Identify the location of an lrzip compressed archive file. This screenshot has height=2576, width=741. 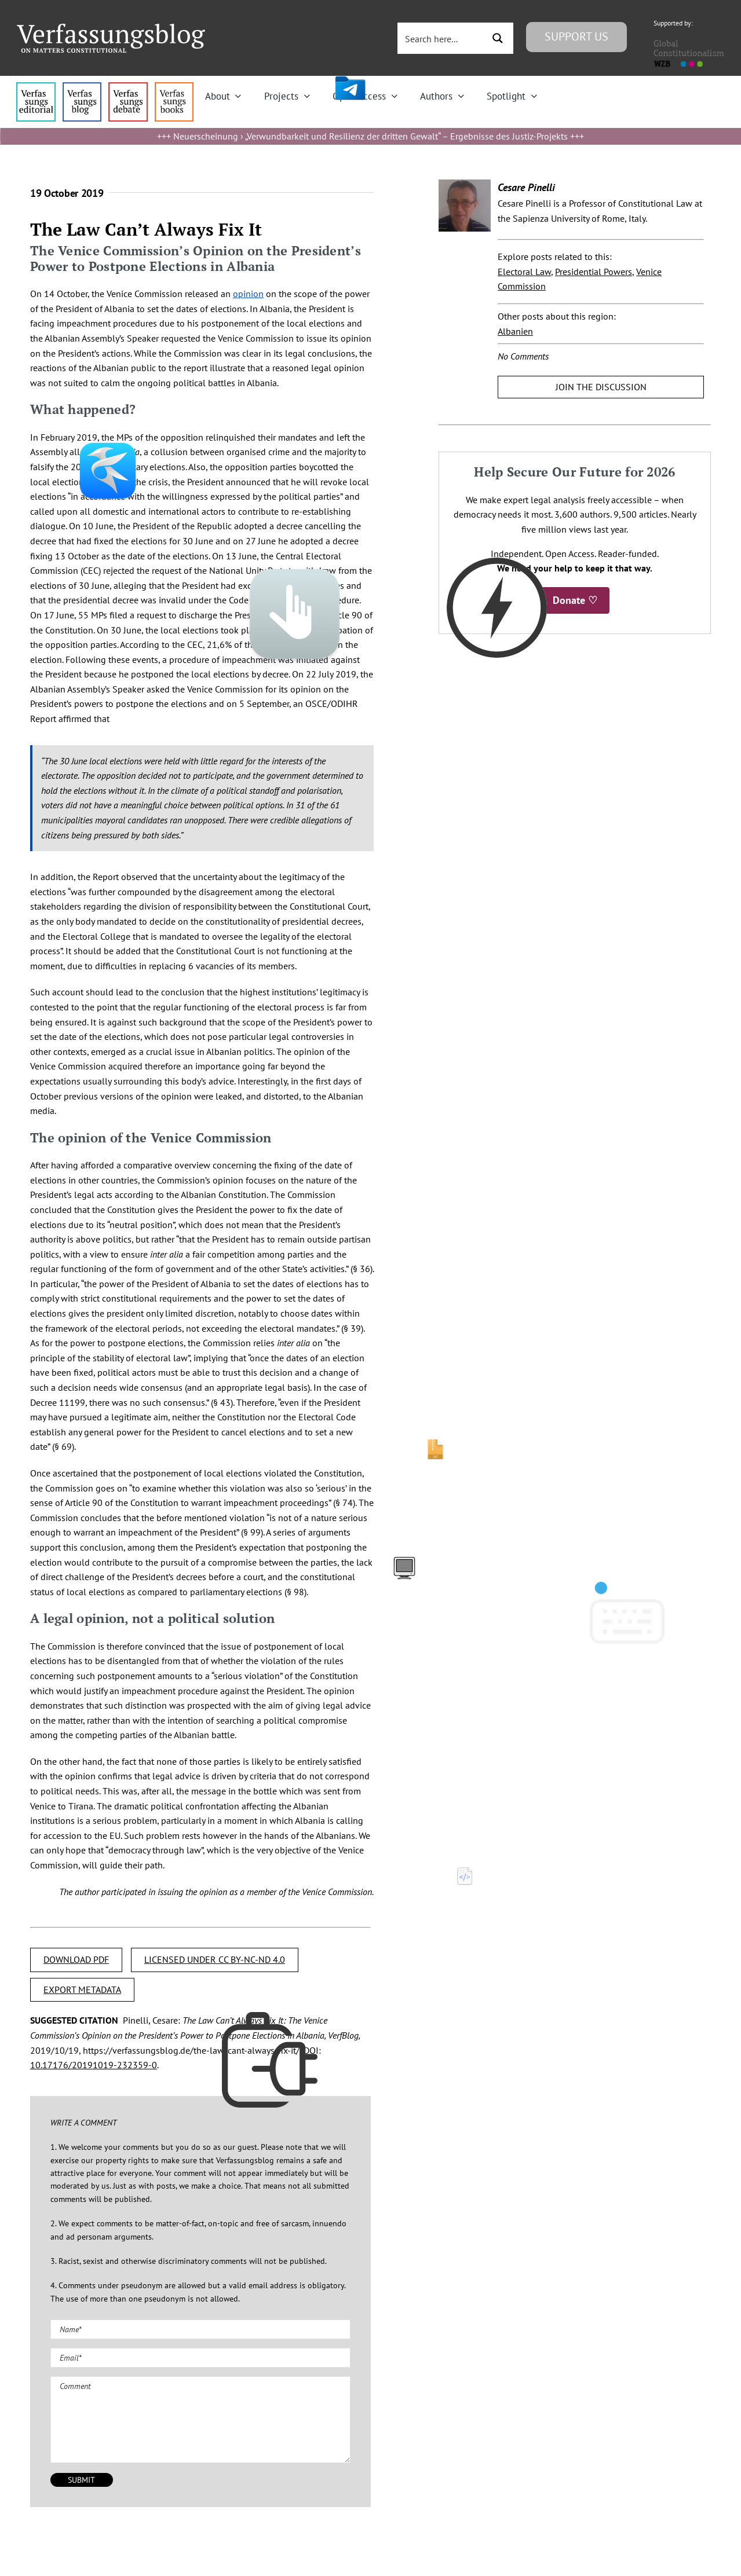
(435, 1449).